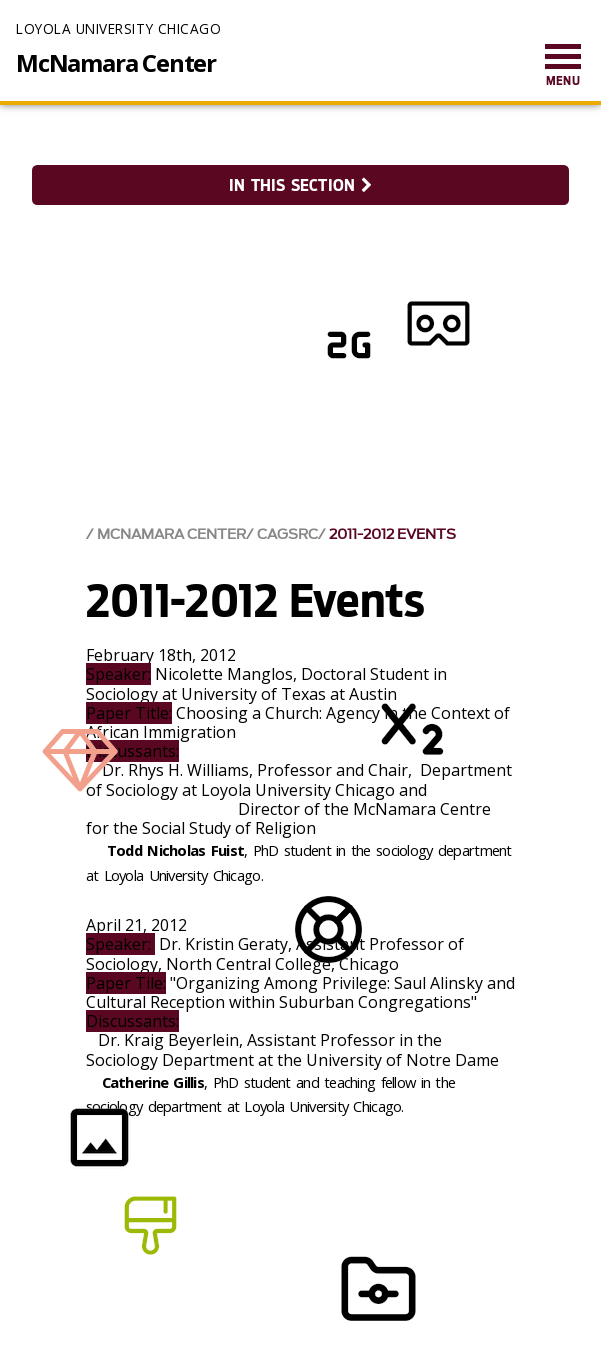  Describe the element at coordinates (378, 1290) in the screenshot. I see `access git repository folder` at that location.